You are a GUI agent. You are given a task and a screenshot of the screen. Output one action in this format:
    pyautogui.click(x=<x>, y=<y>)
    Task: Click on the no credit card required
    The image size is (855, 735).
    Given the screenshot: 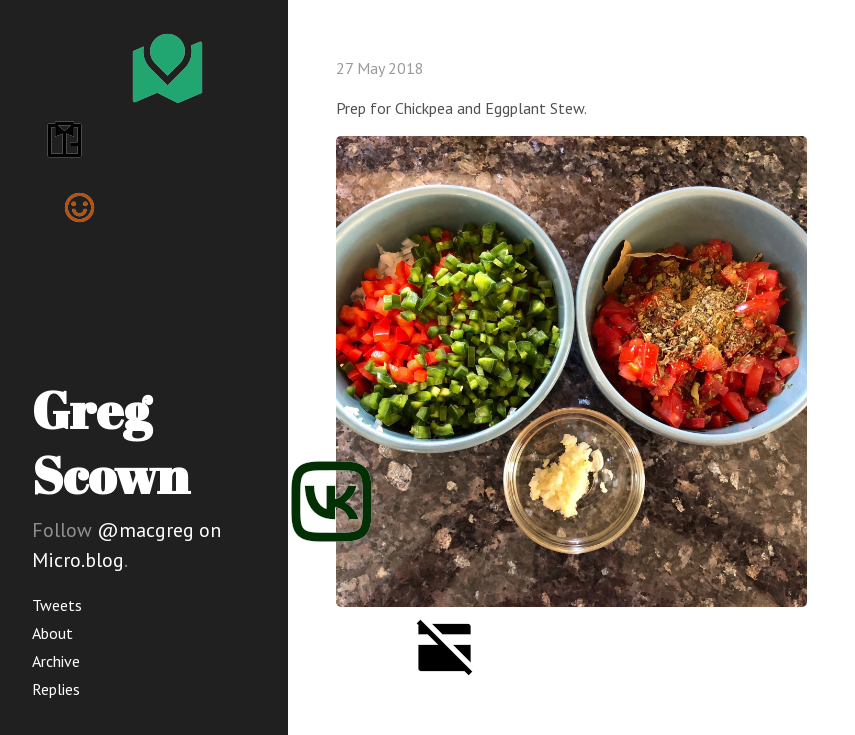 What is the action you would take?
    pyautogui.click(x=444, y=647)
    